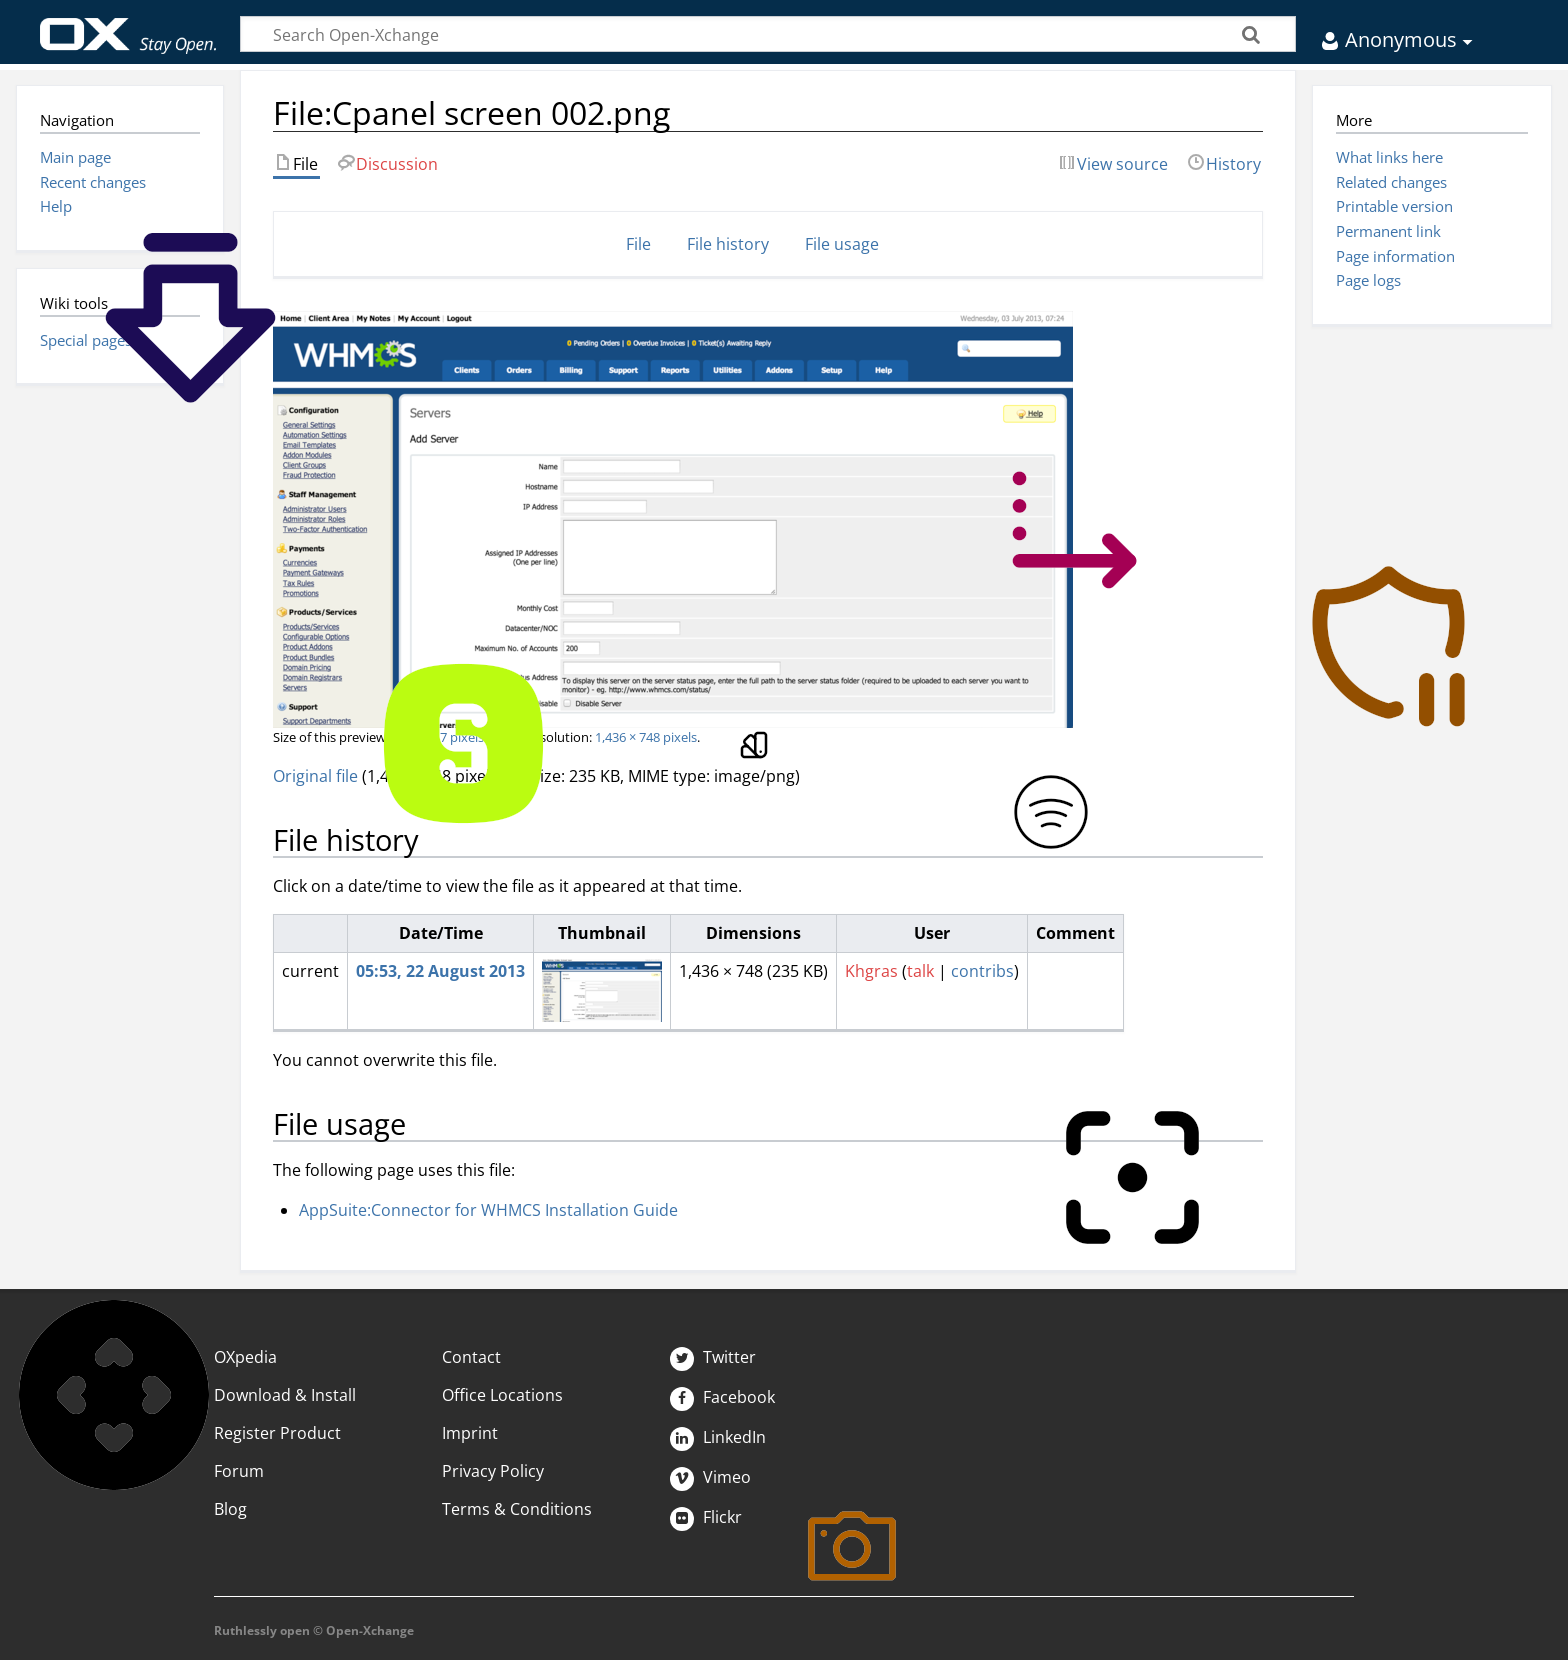 The image size is (1568, 1660). Describe the element at coordinates (463, 743) in the screenshot. I see `indicates a word or item starting with "S"` at that location.